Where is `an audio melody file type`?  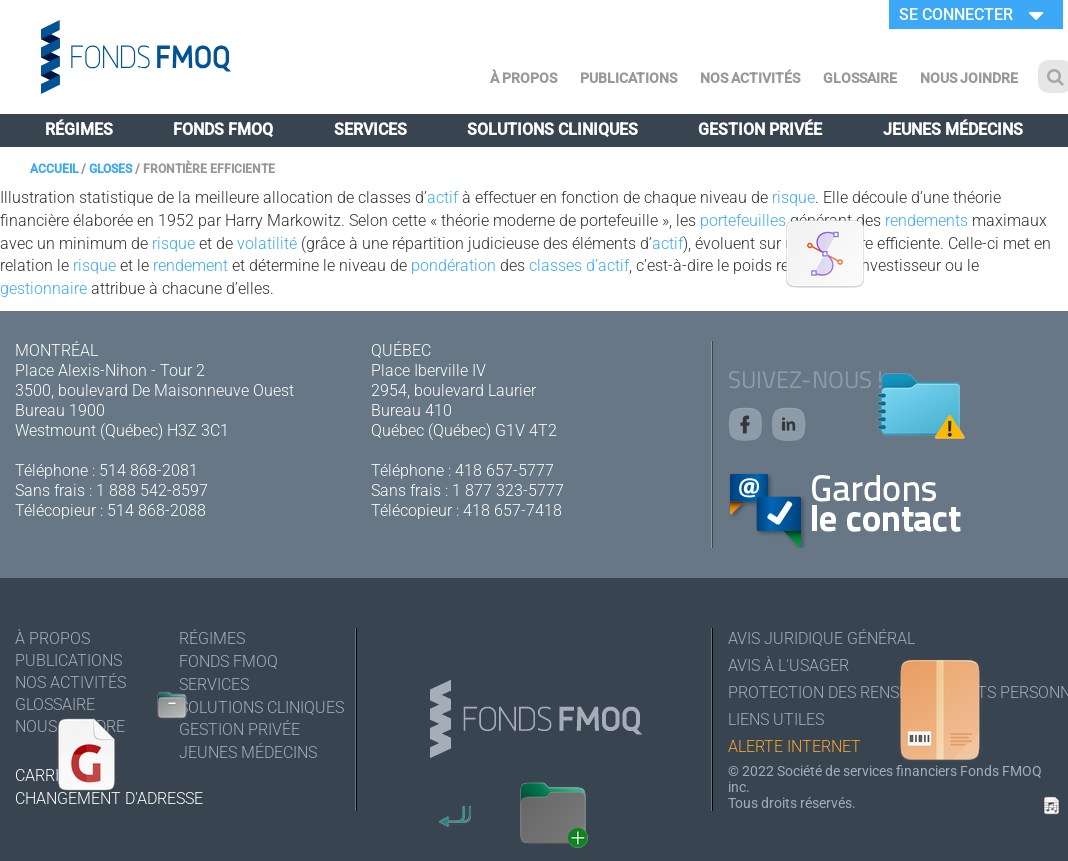 an audio melody file type is located at coordinates (1051, 805).